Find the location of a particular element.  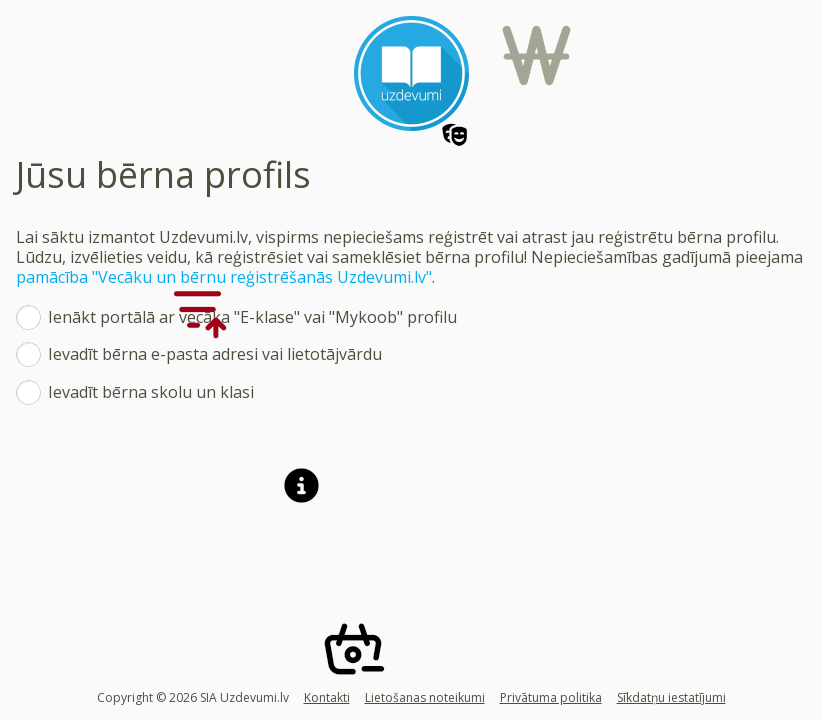

access theater or entertainment options is located at coordinates (455, 135).